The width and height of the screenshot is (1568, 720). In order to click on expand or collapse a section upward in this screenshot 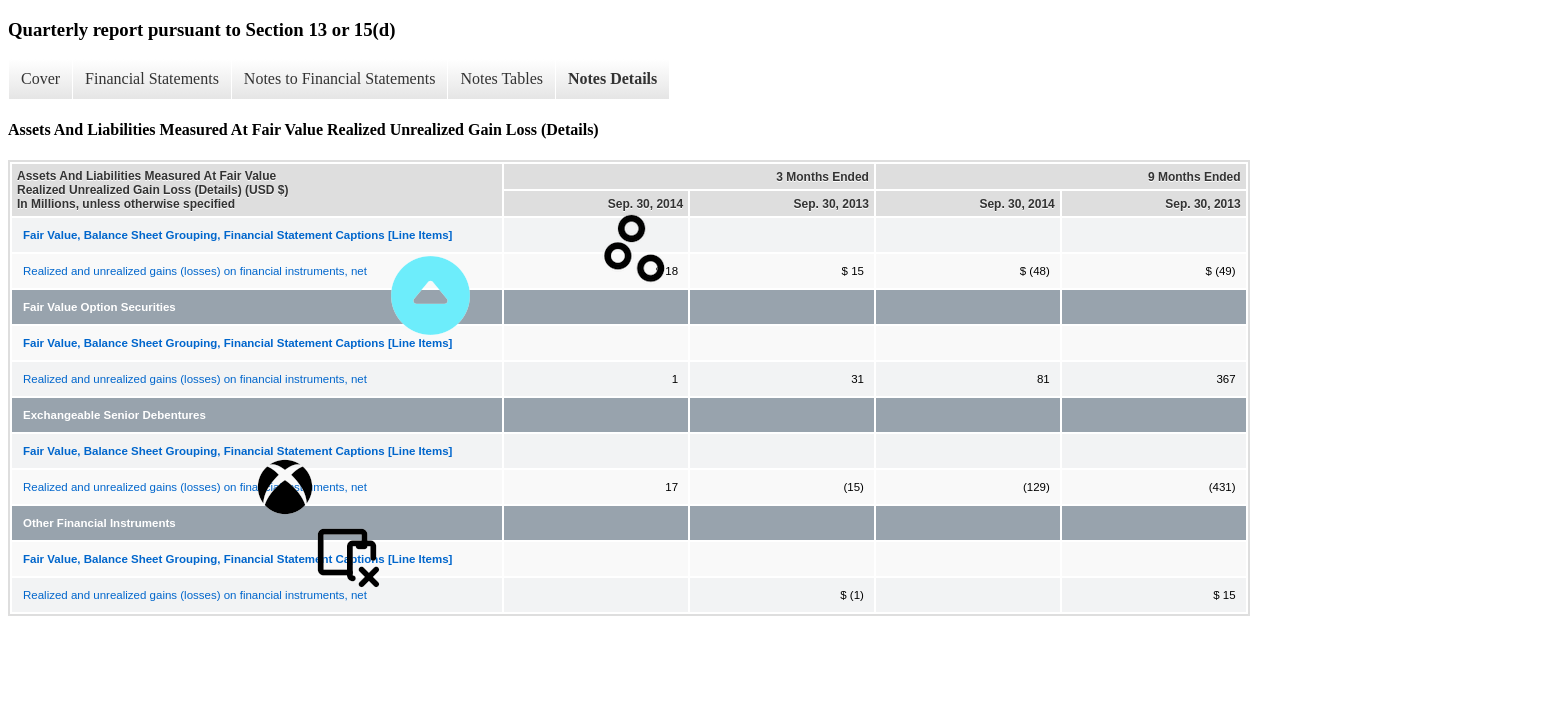, I will do `click(430, 295)`.